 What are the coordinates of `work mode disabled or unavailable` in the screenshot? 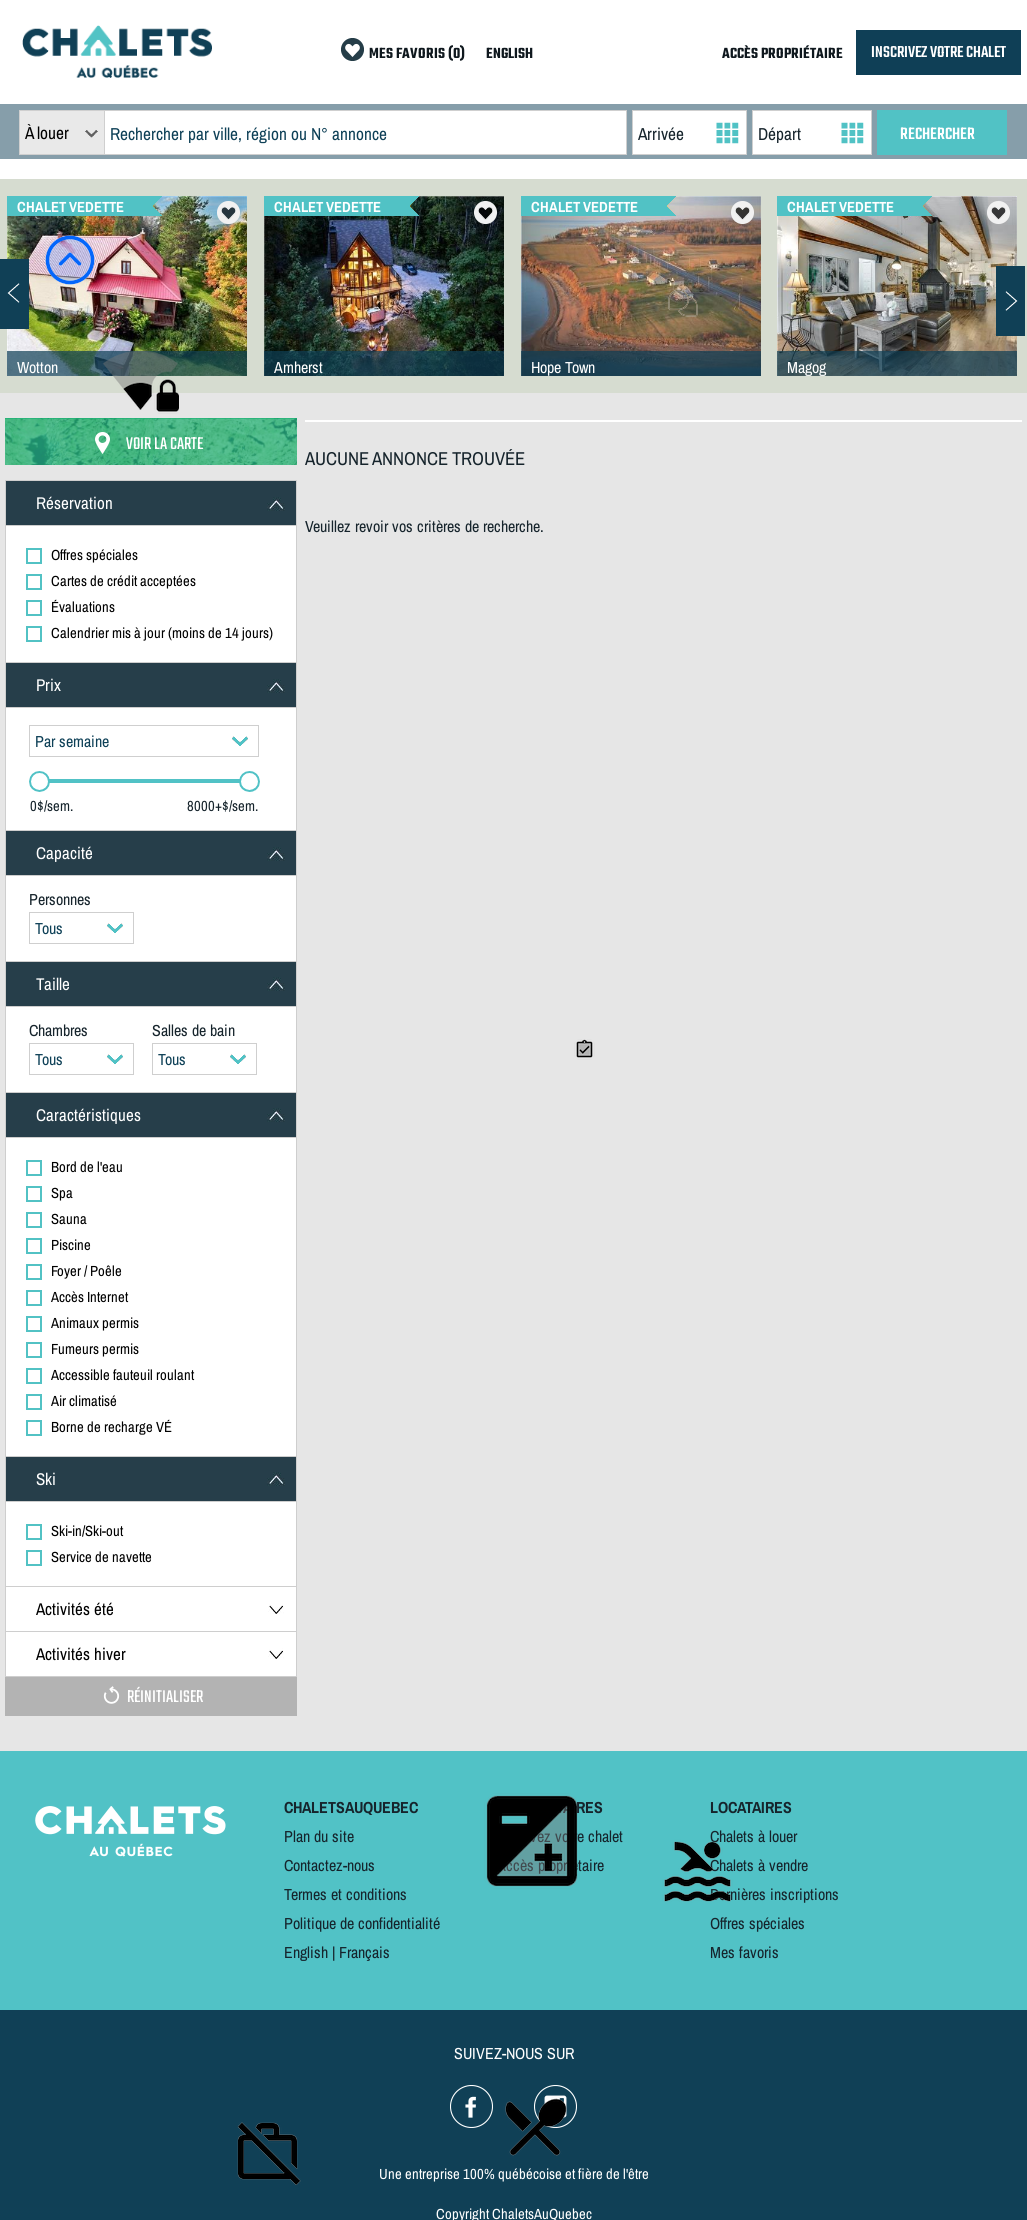 It's located at (267, 2152).